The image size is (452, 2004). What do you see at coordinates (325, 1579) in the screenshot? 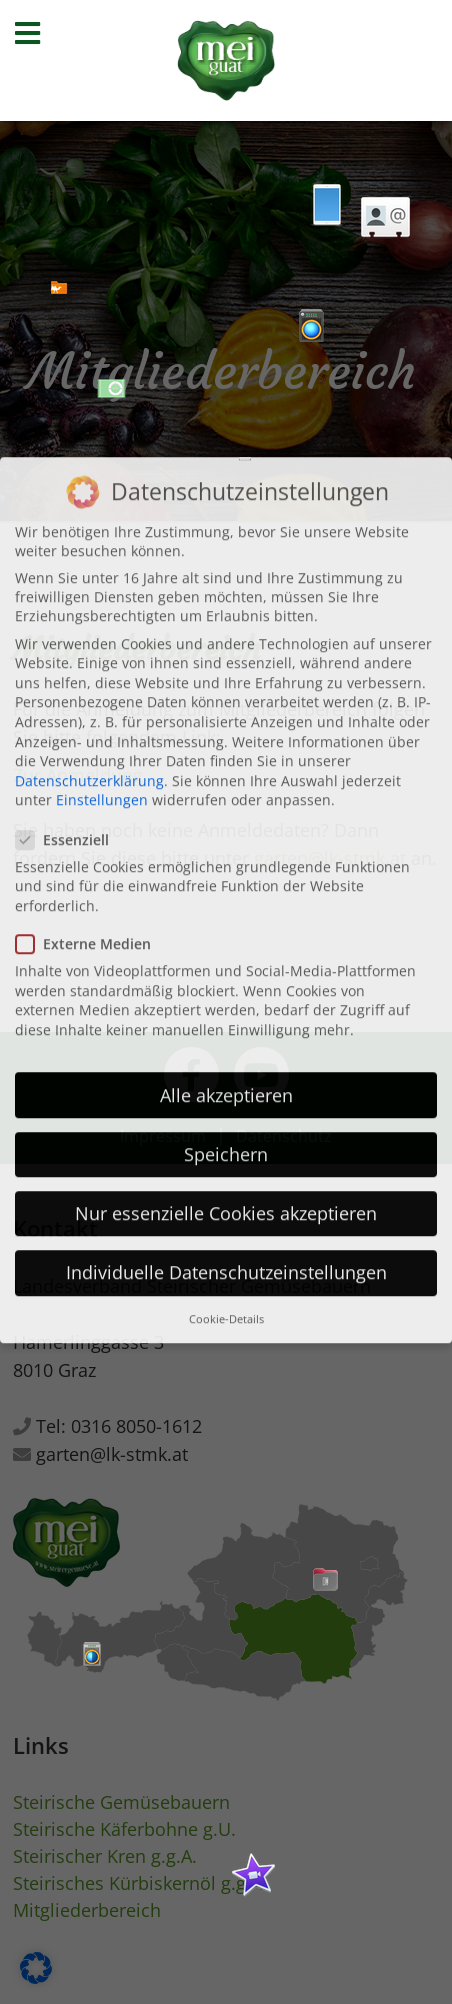
I see `open templates folder` at bounding box center [325, 1579].